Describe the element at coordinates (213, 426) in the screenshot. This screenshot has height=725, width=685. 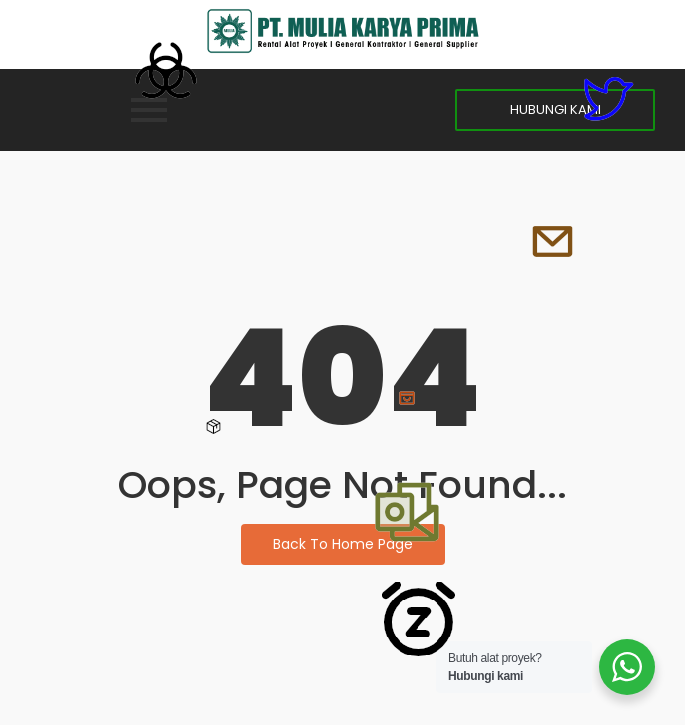
I see `view order or shipment details` at that location.